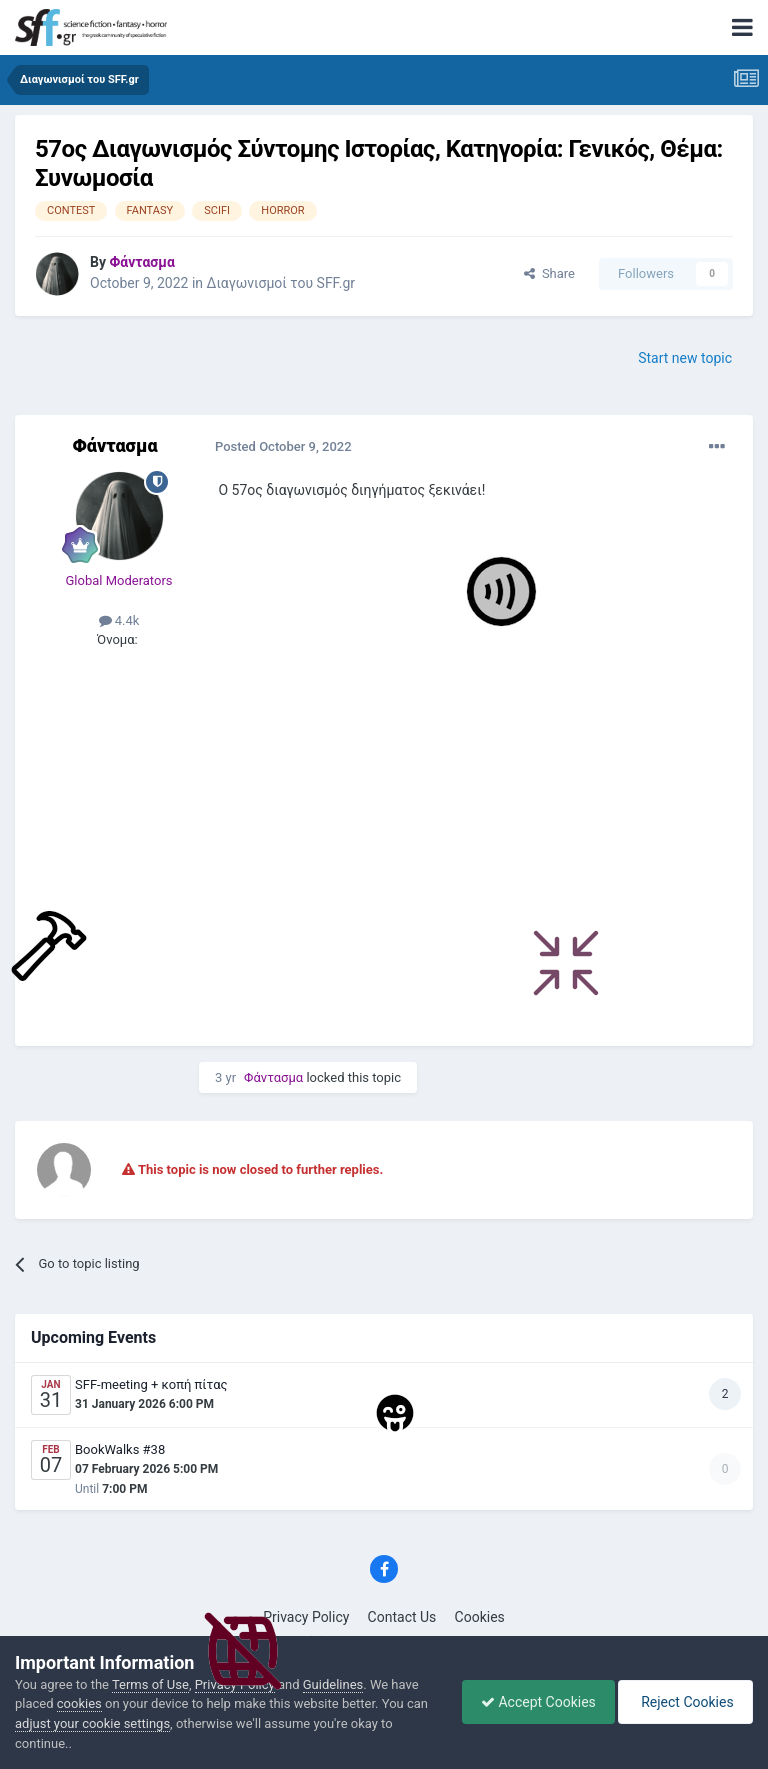  Describe the element at coordinates (243, 1651) in the screenshot. I see `indicates barrel or container is unavailable` at that location.